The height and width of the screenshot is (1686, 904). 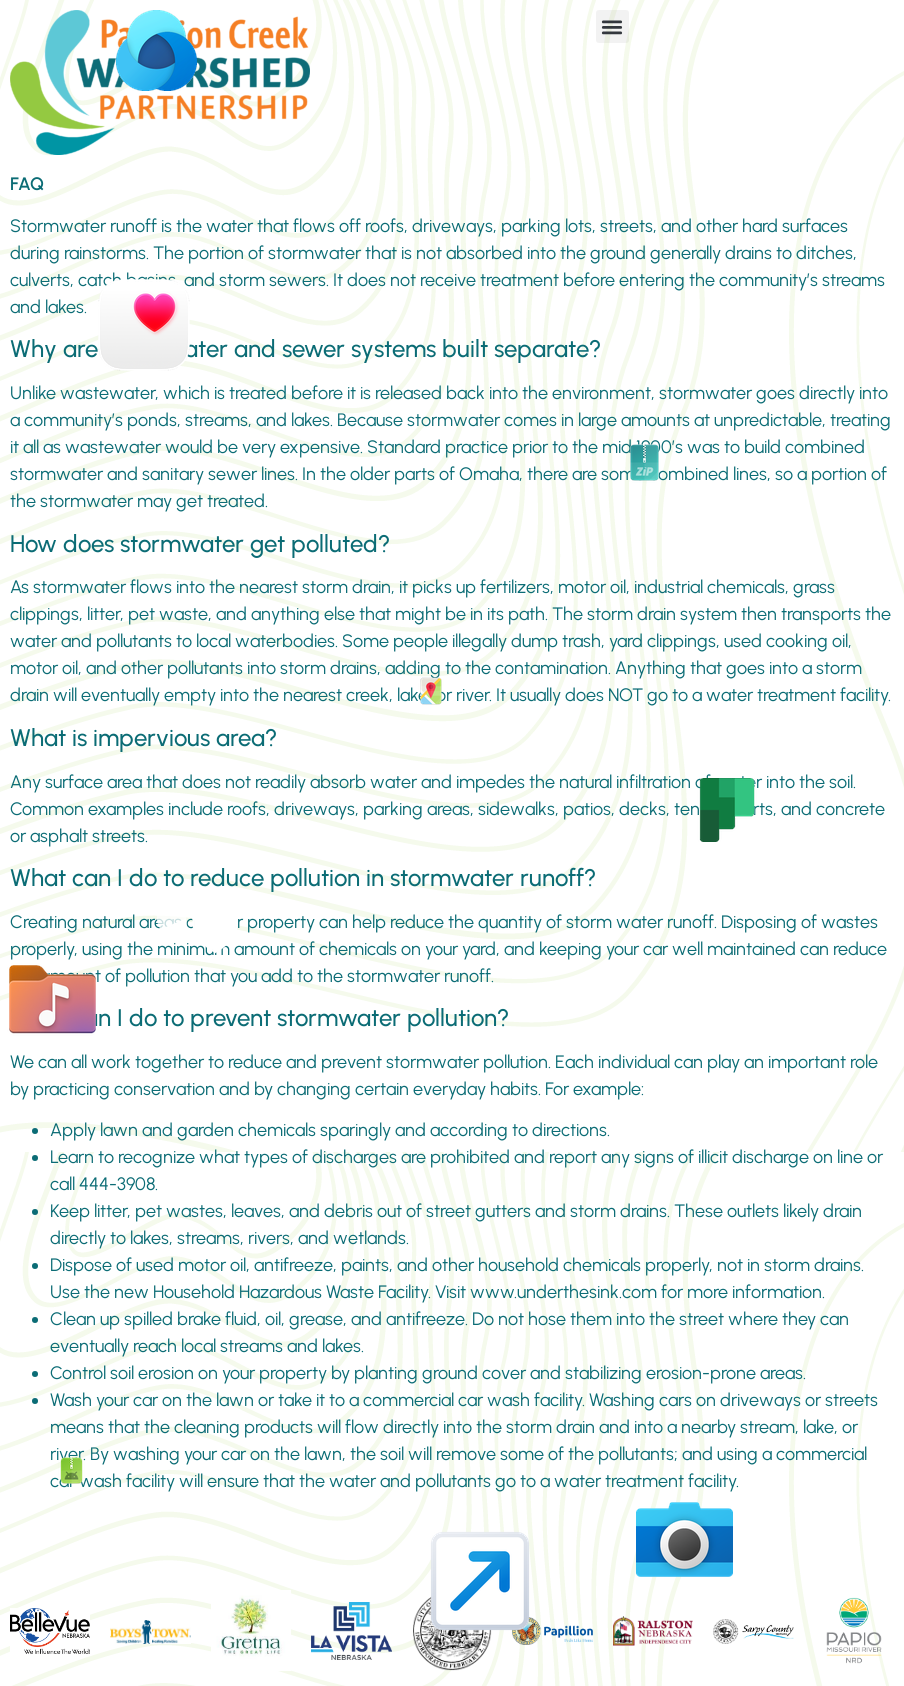 What do you see at coordinates (144, 325) in the screenshot?
I see `open the Health app` at bounding box center [144, 325].